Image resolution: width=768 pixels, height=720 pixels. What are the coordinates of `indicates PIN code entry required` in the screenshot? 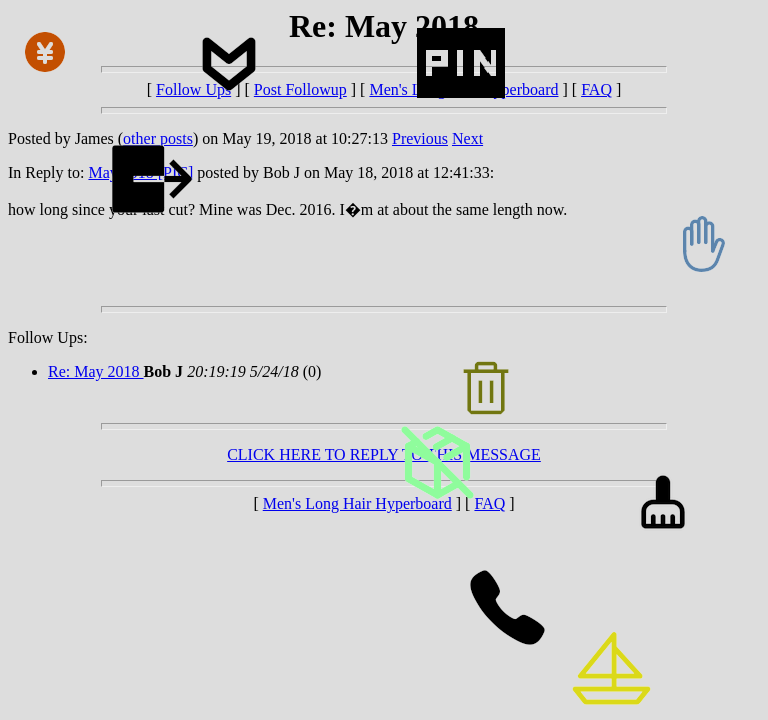 It's located at (461, 63).